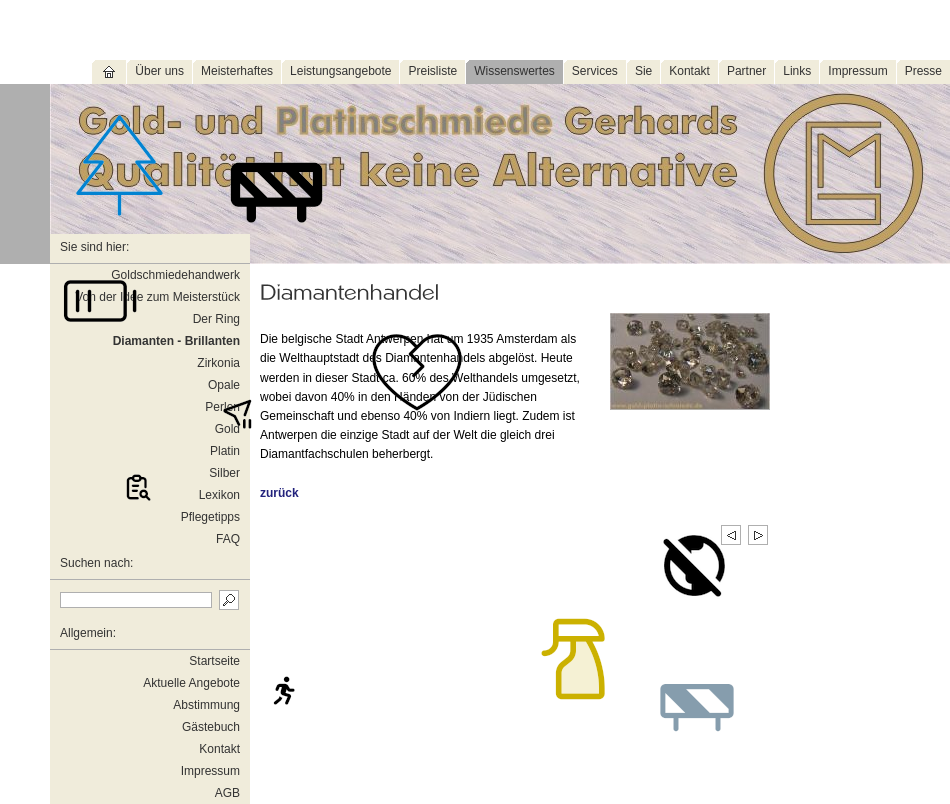  Describe the element at coordinates (285, 691) in the screenshot. I see `start a run or workout session` at that location.